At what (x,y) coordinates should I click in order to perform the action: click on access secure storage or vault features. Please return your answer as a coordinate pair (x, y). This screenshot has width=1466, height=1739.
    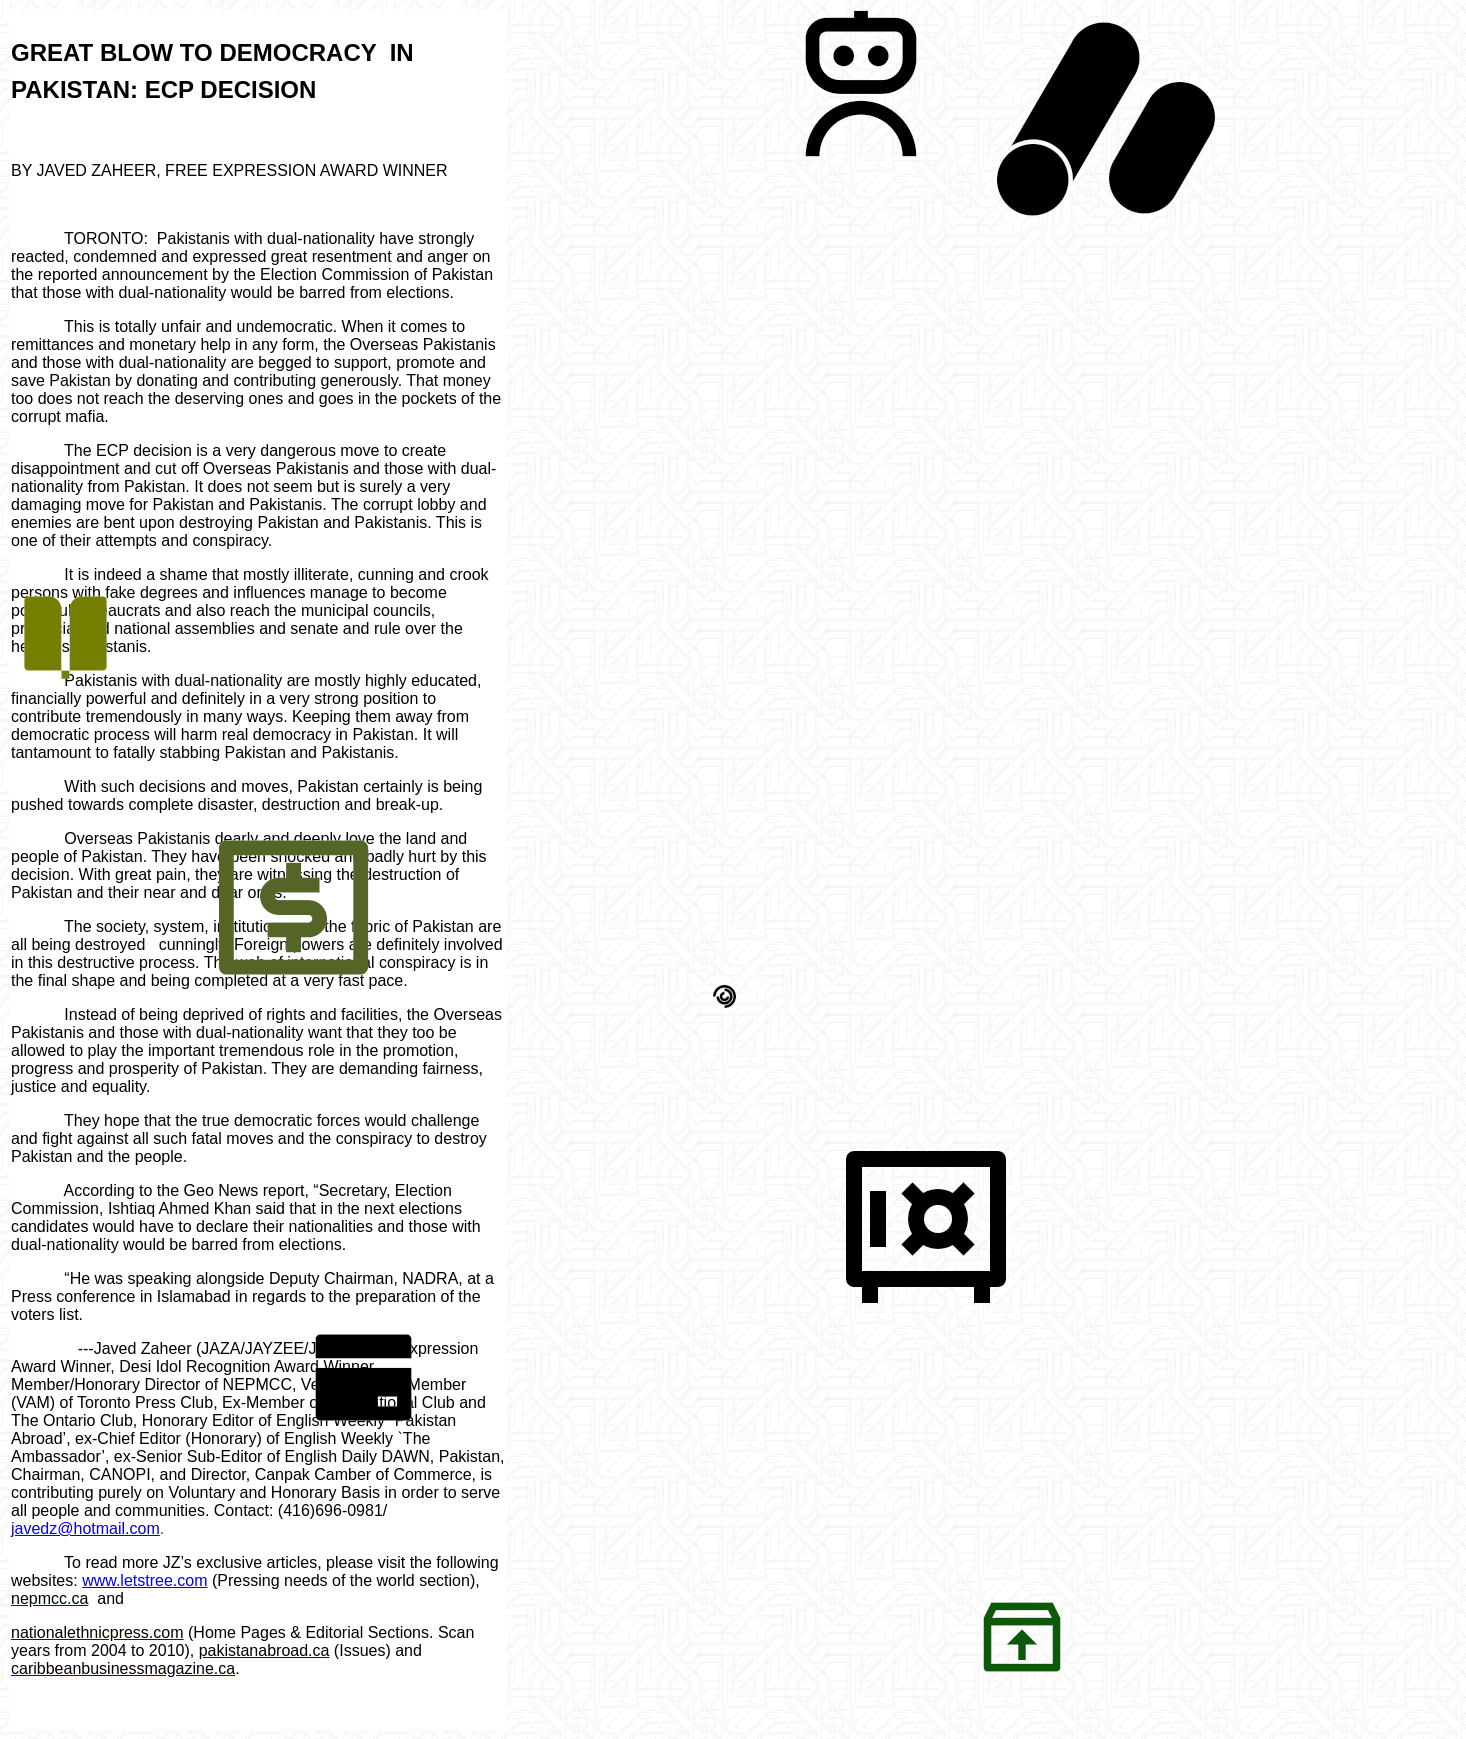
    Looking at the image, I should click on (926, 1223).